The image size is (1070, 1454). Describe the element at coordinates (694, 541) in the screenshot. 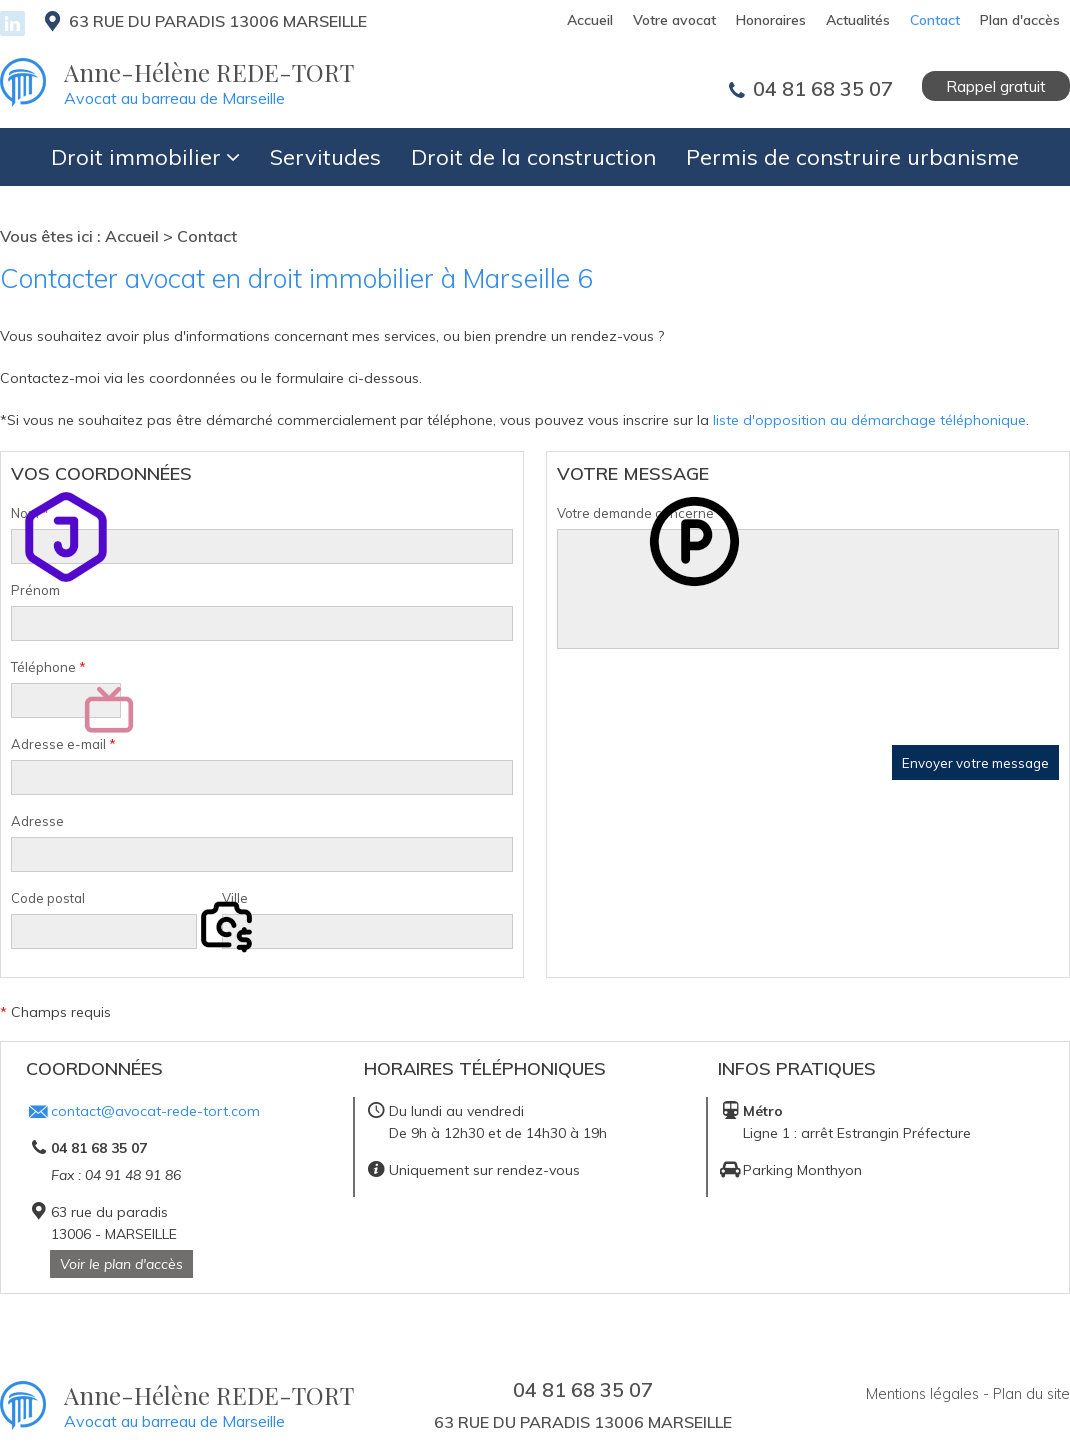

I see `dry clean with perchloroethylene solvent` at that location.